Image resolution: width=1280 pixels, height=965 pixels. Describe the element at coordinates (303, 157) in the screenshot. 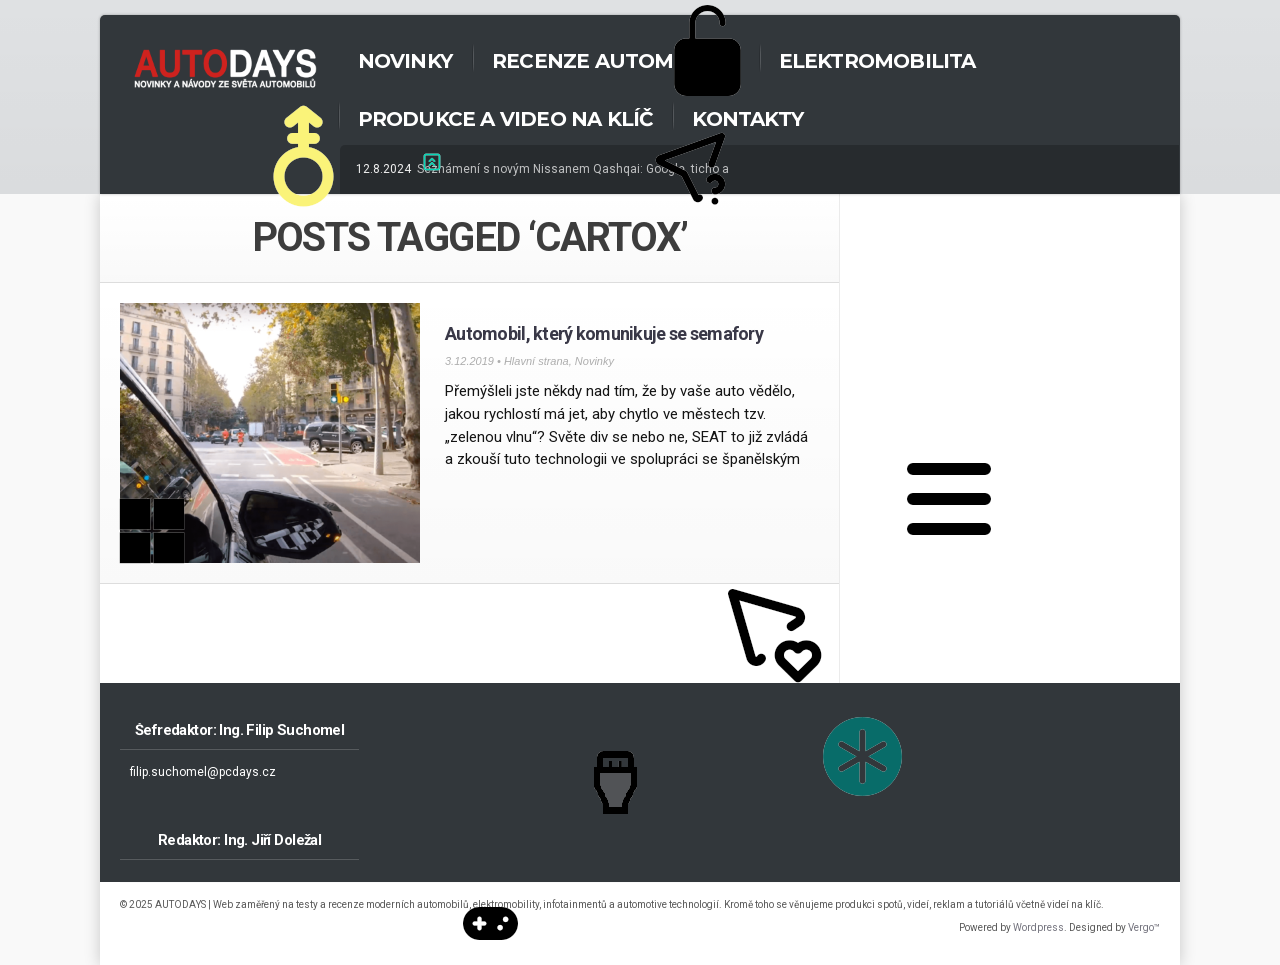

I see `indicates vertical mars symbol or transgender male gender identity` at that location.